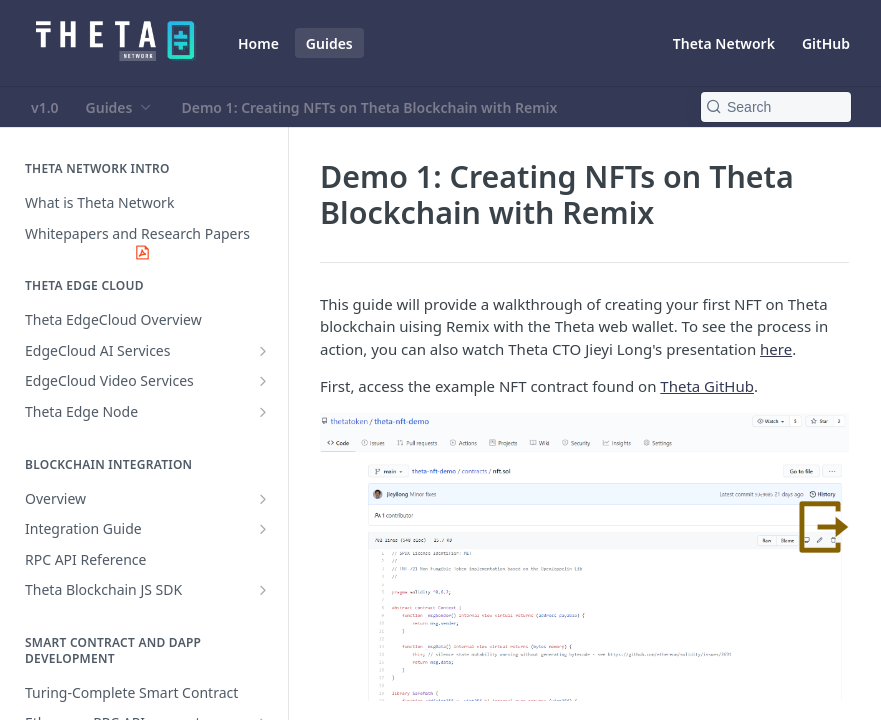  I want to click on log out of your account, so click(820, 527).